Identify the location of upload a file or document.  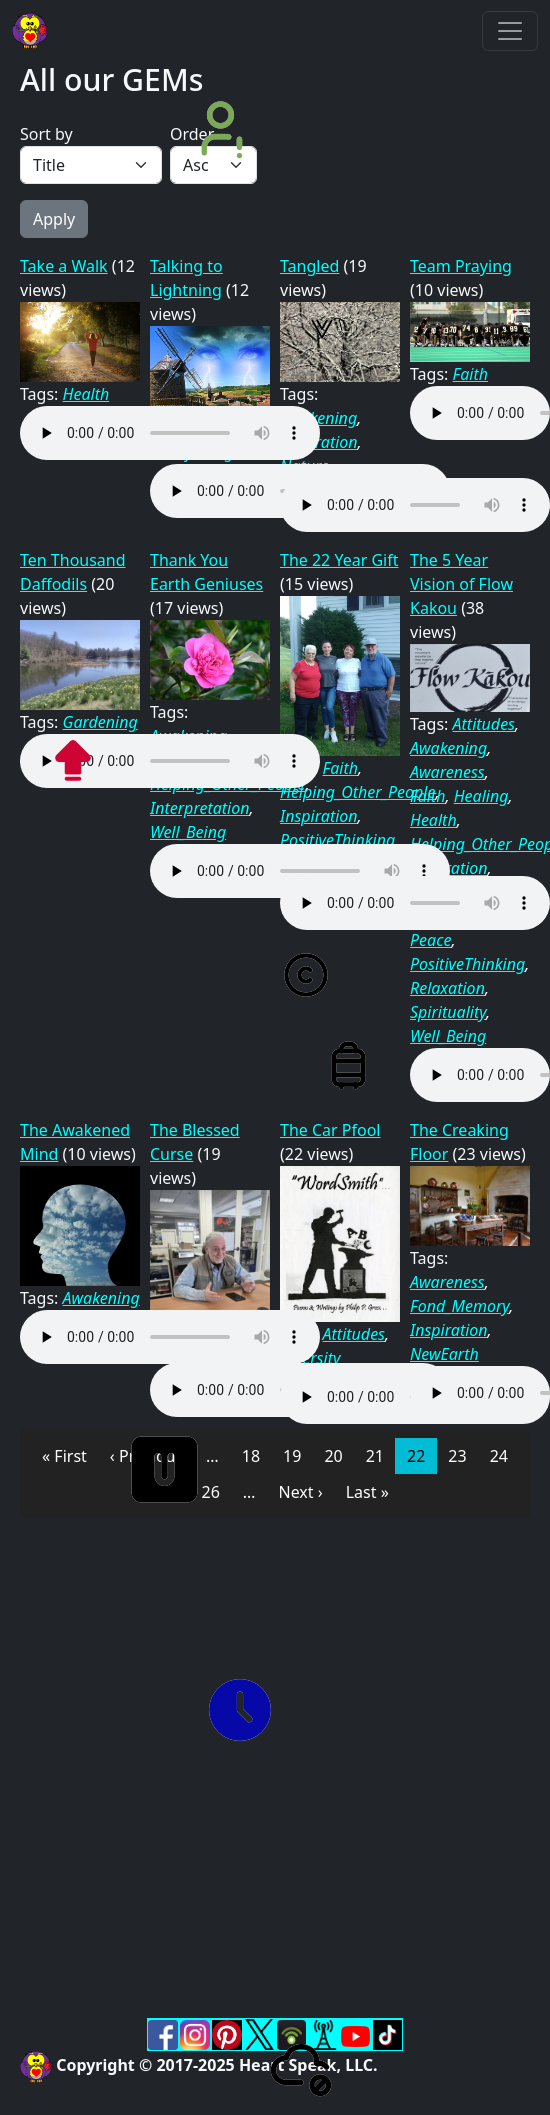
(73, 760).